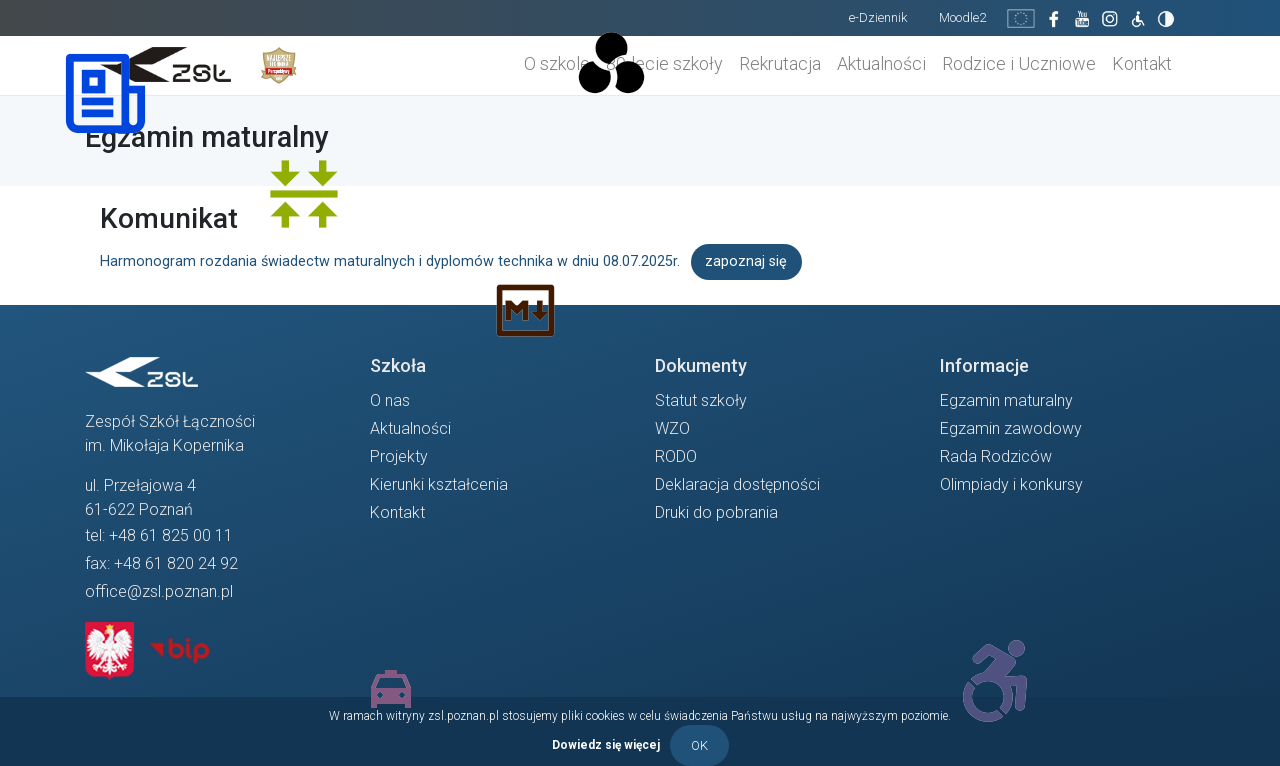 Image resolution: width=1280 pixels, height=766 pixels. Describe the element at coordinates (391, 688) in the screenshot. I see `request a taxi or rideshare` at that location.